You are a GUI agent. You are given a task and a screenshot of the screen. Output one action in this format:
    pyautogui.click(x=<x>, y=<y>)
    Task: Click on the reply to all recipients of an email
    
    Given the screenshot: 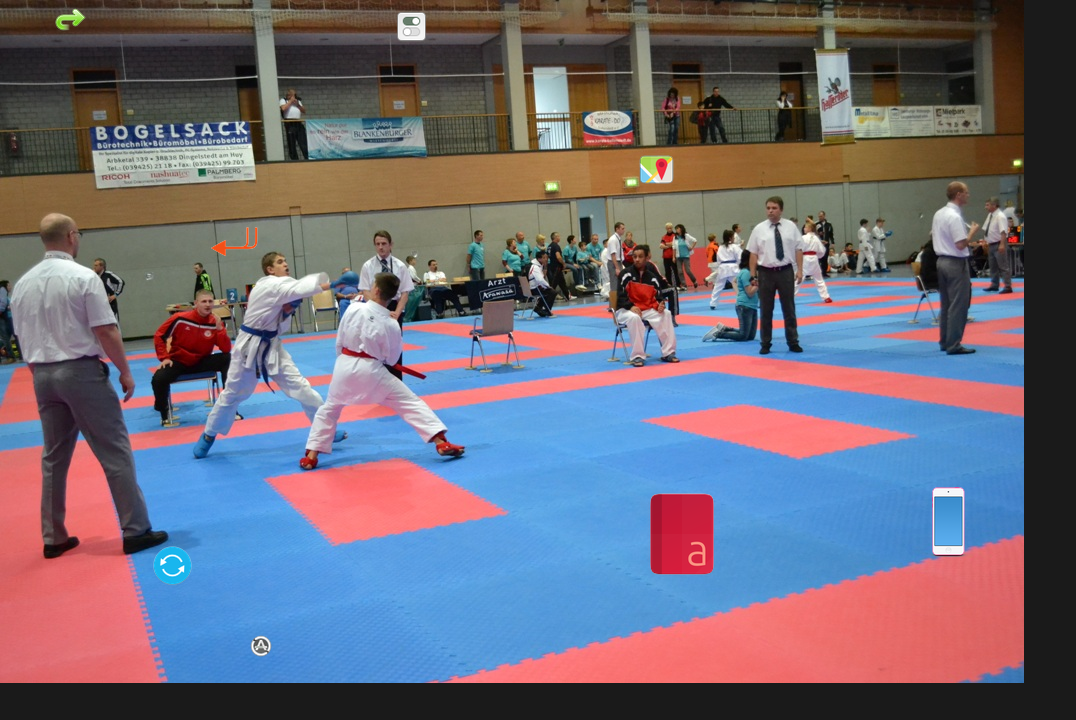 What is the action you would take?
    pyautogui.click(x=233, y=241)
    